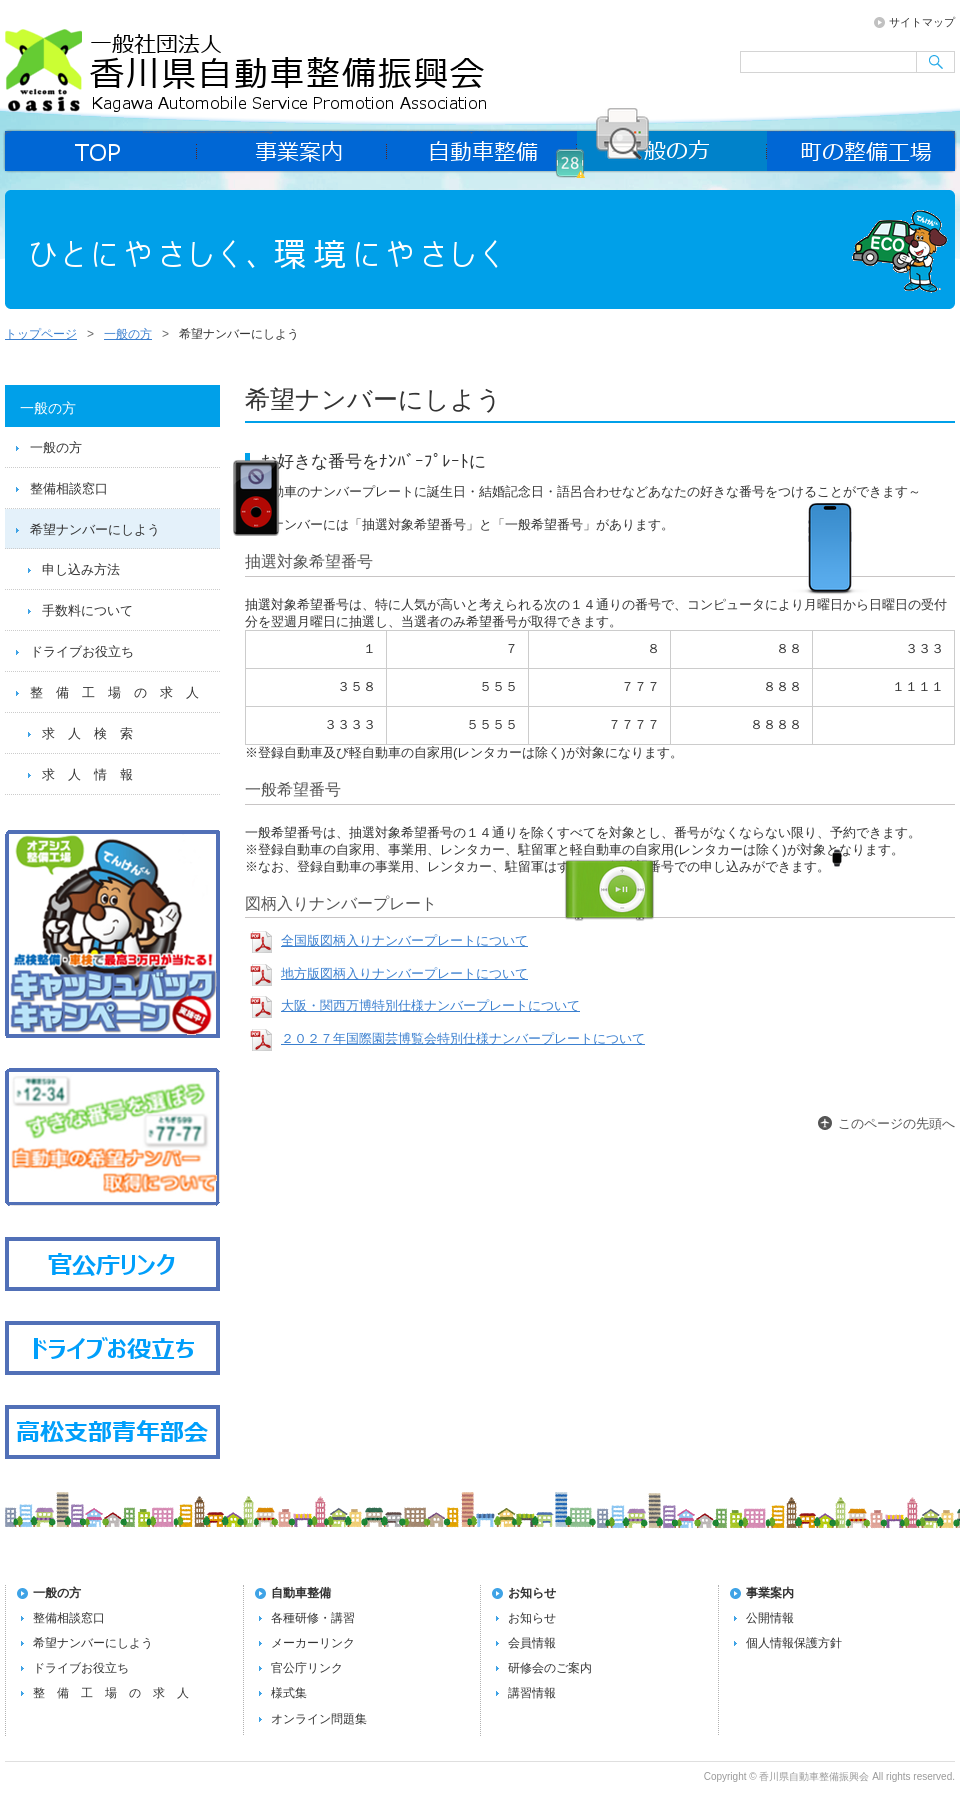 The image size is (960, 1798). Describe the element at coordinates (609, 873) in the screenshot. I see `iPod shuffle device indicator` at that location.